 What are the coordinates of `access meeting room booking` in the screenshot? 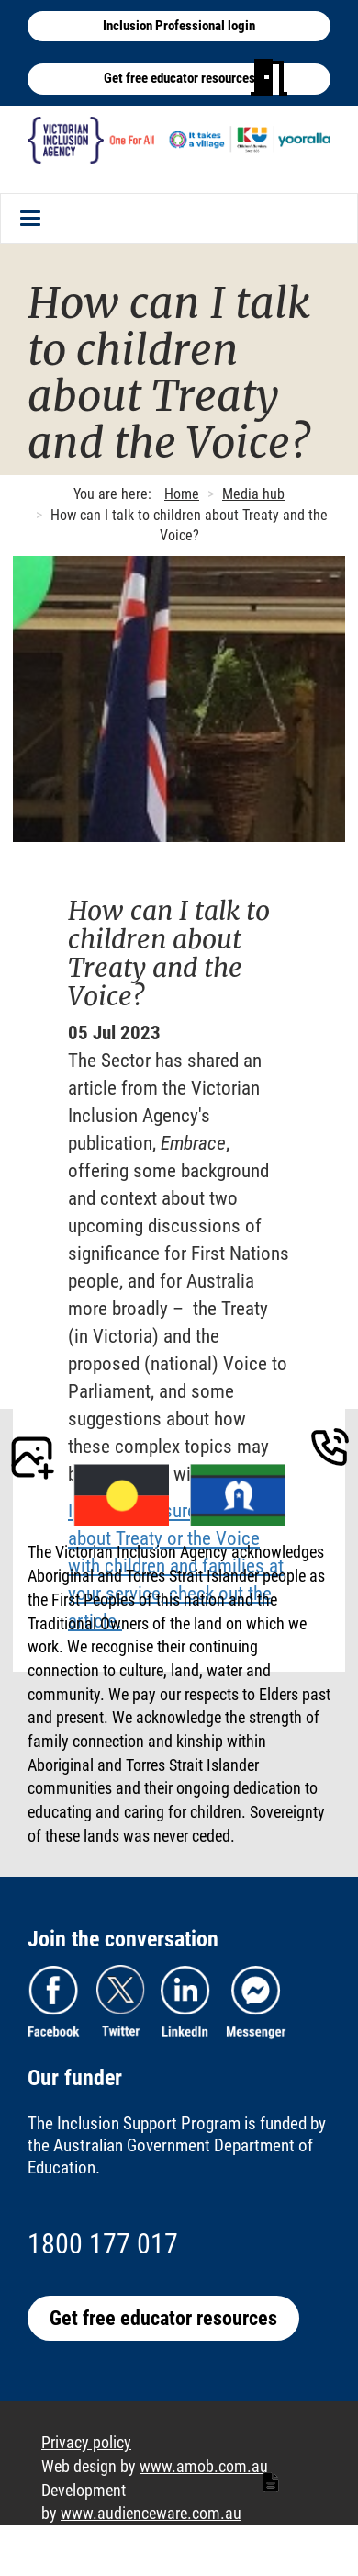 It's located at (269, 77).